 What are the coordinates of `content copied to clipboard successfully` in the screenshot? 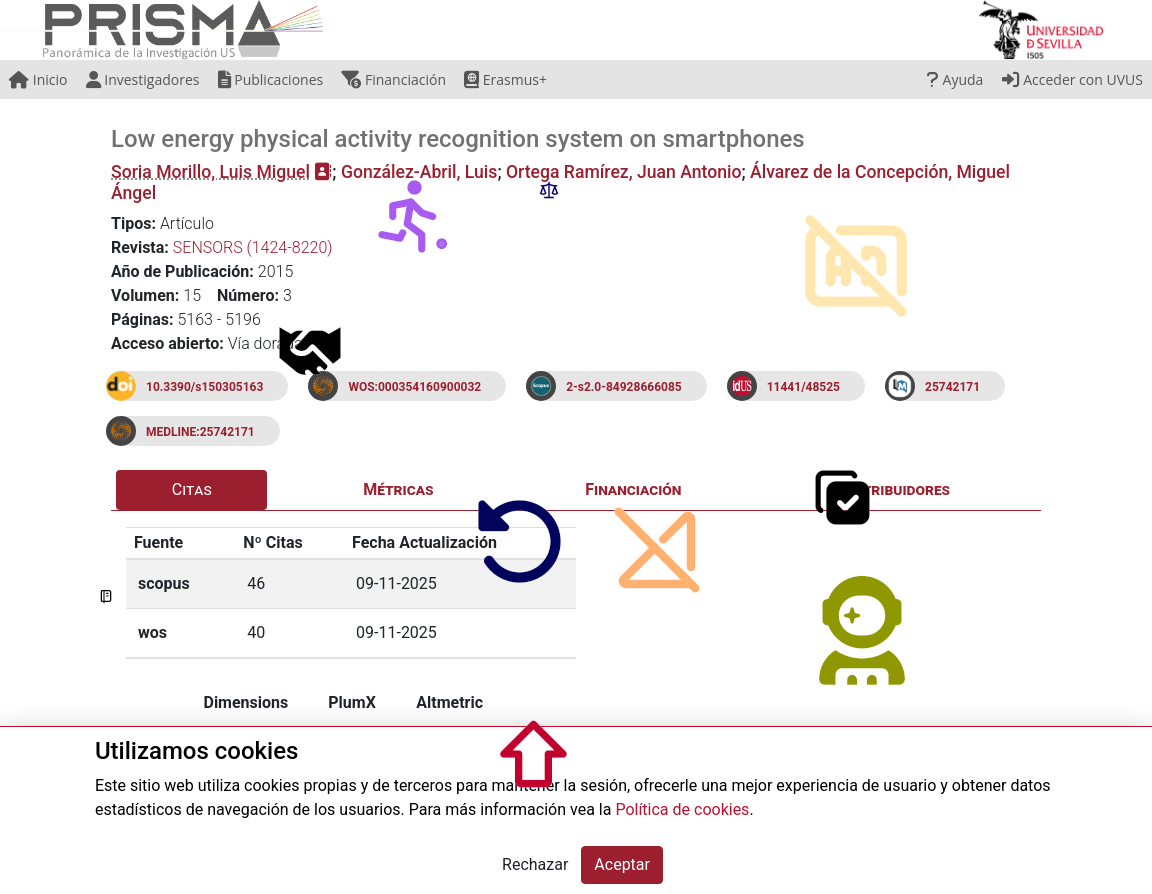 It's located at (842, 497).